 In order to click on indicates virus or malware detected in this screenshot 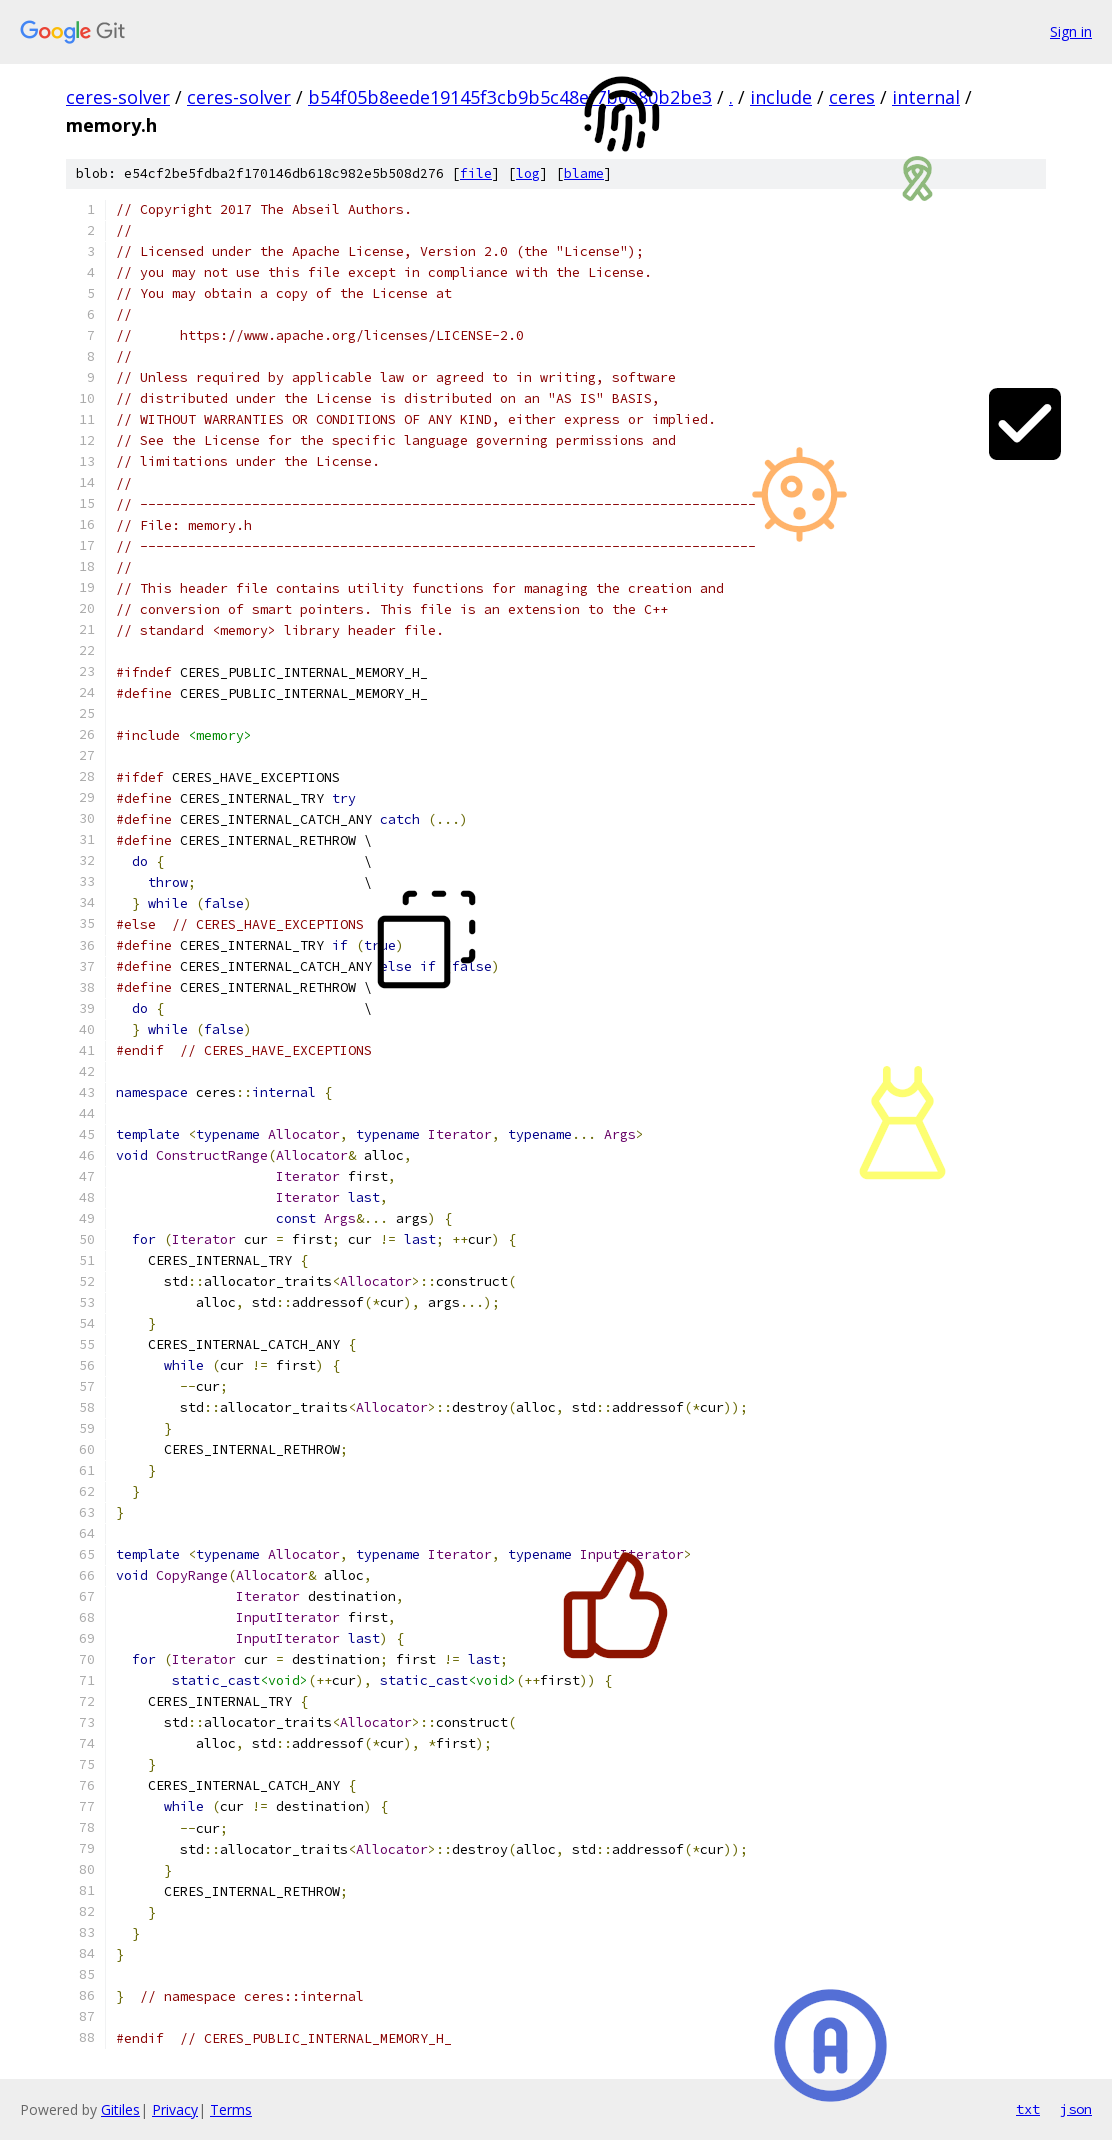, I will do `click(799, 494)`.